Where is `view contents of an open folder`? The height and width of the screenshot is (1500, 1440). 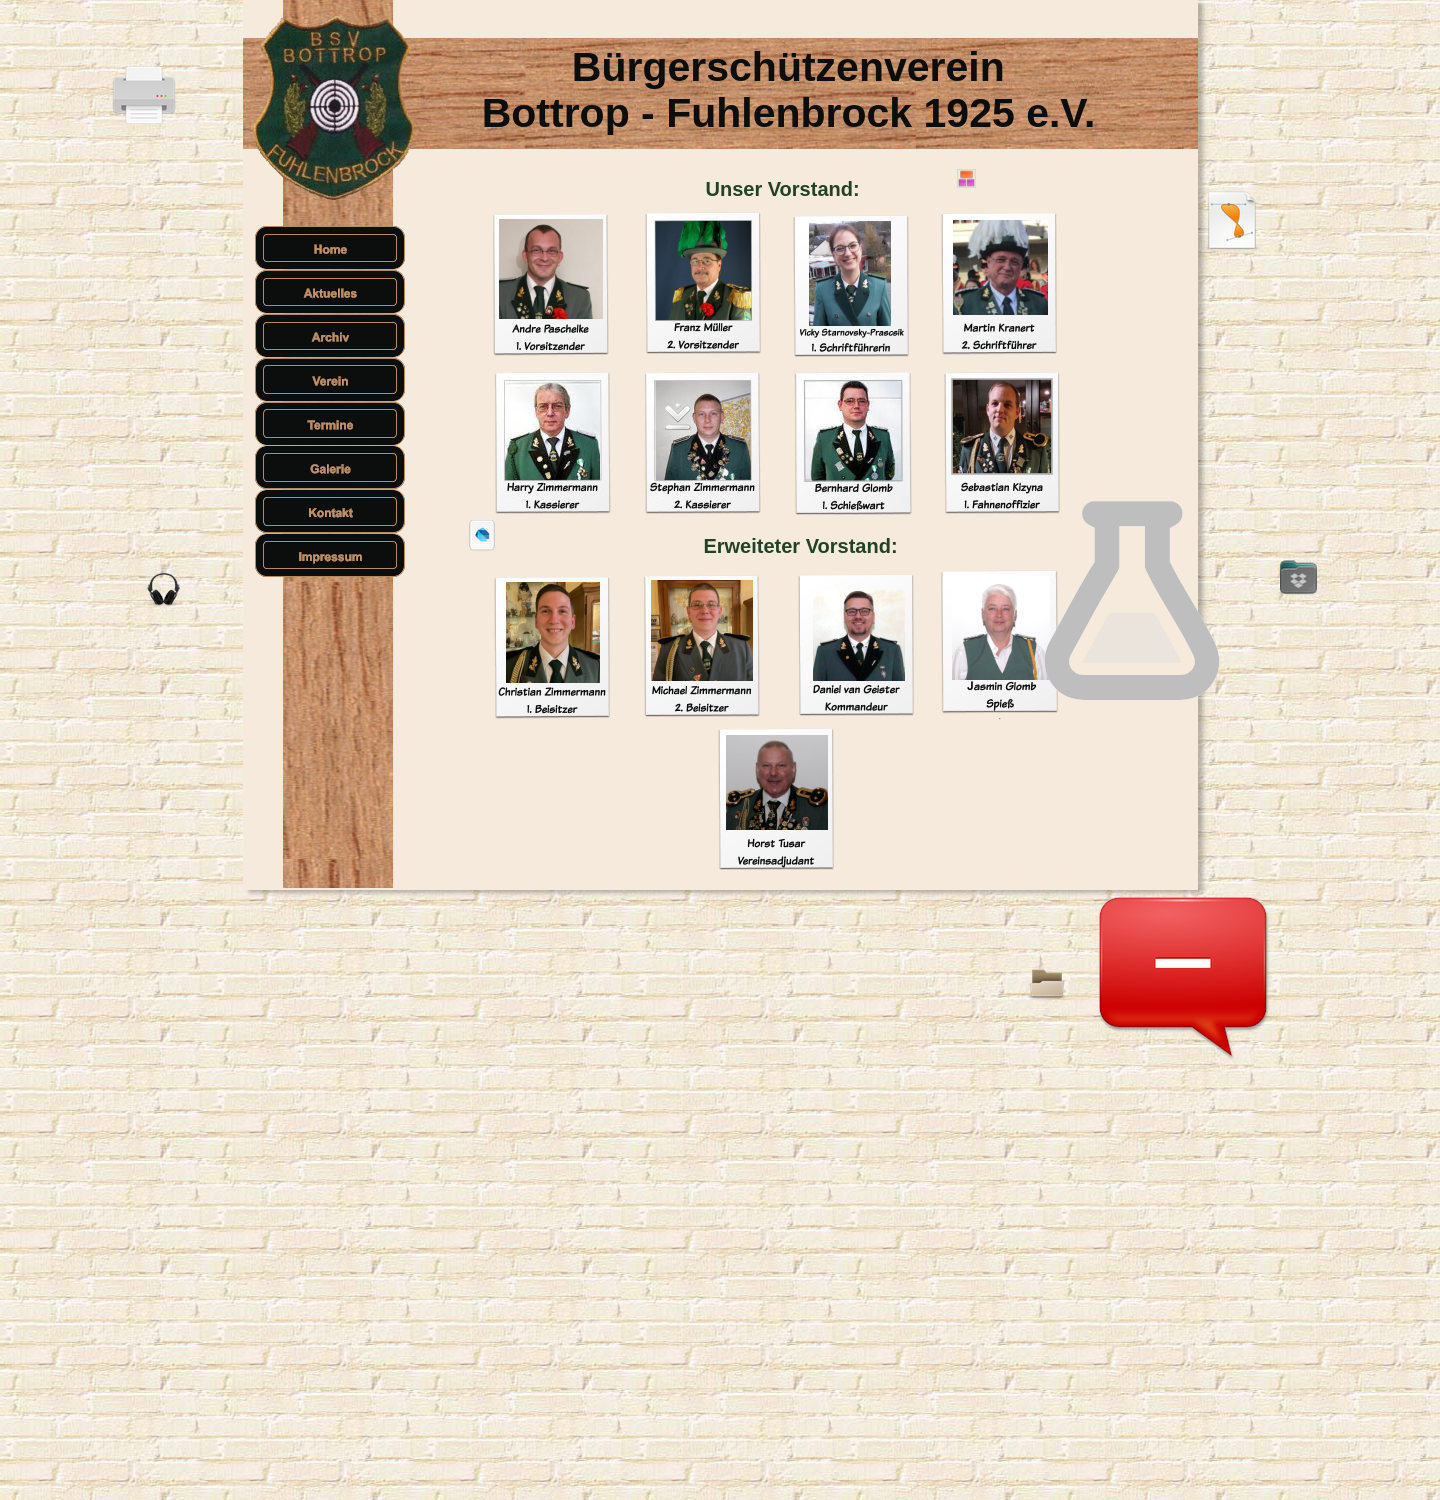
view contents of an open folder is located at coordinates (1047, 985).